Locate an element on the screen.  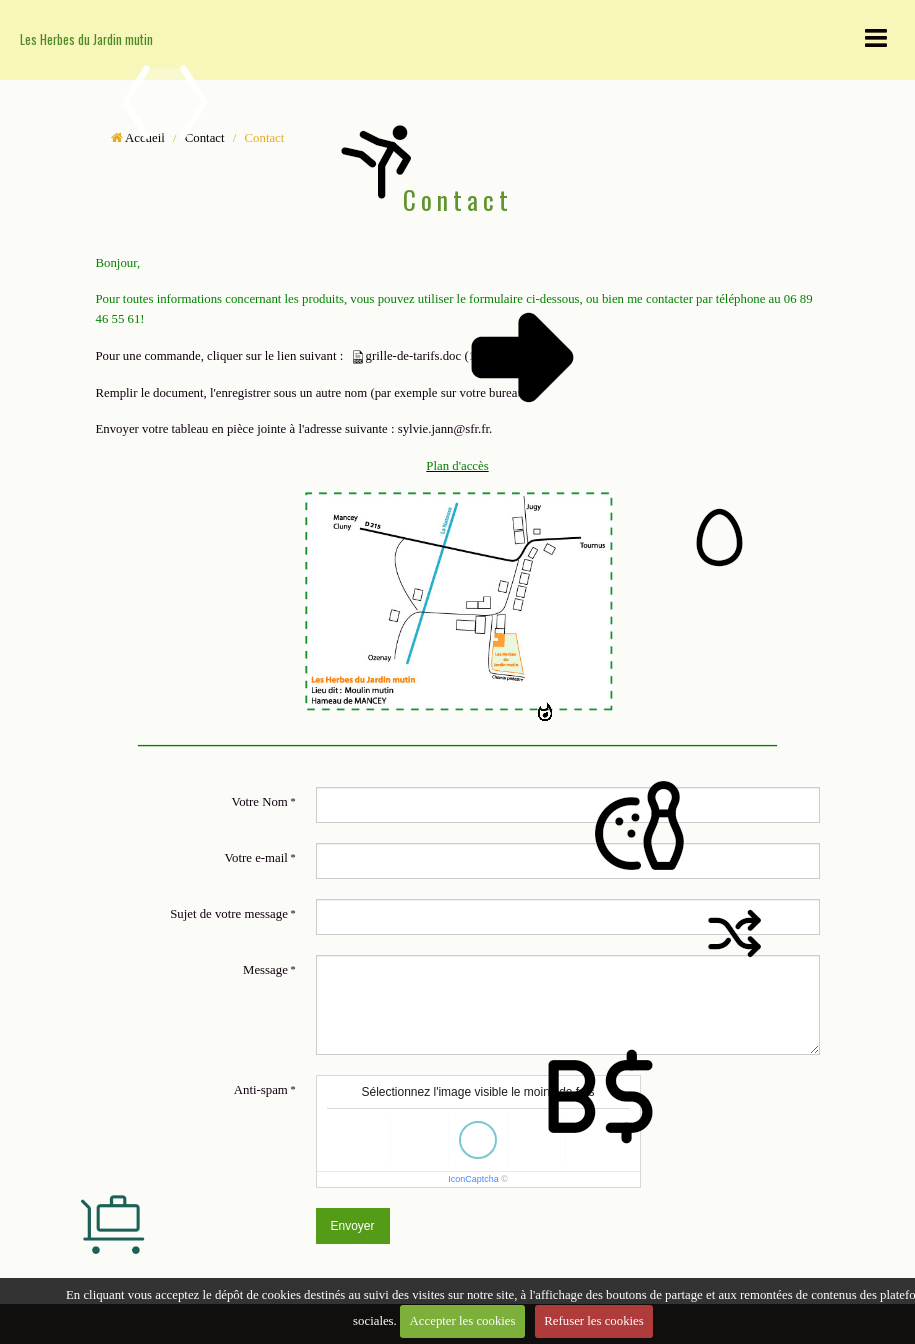
access martial arts or combat sports content is located at coordinates (378, 162).